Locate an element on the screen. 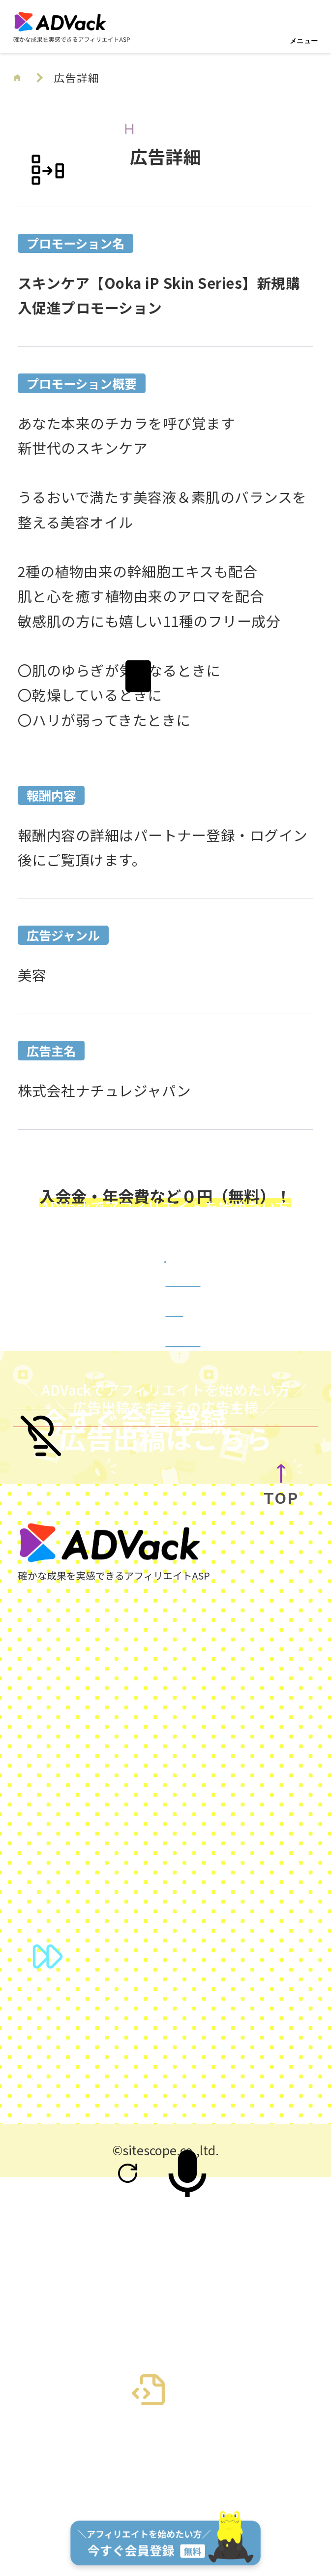  insert a heading in a text document is located at coordinates (129, 129).